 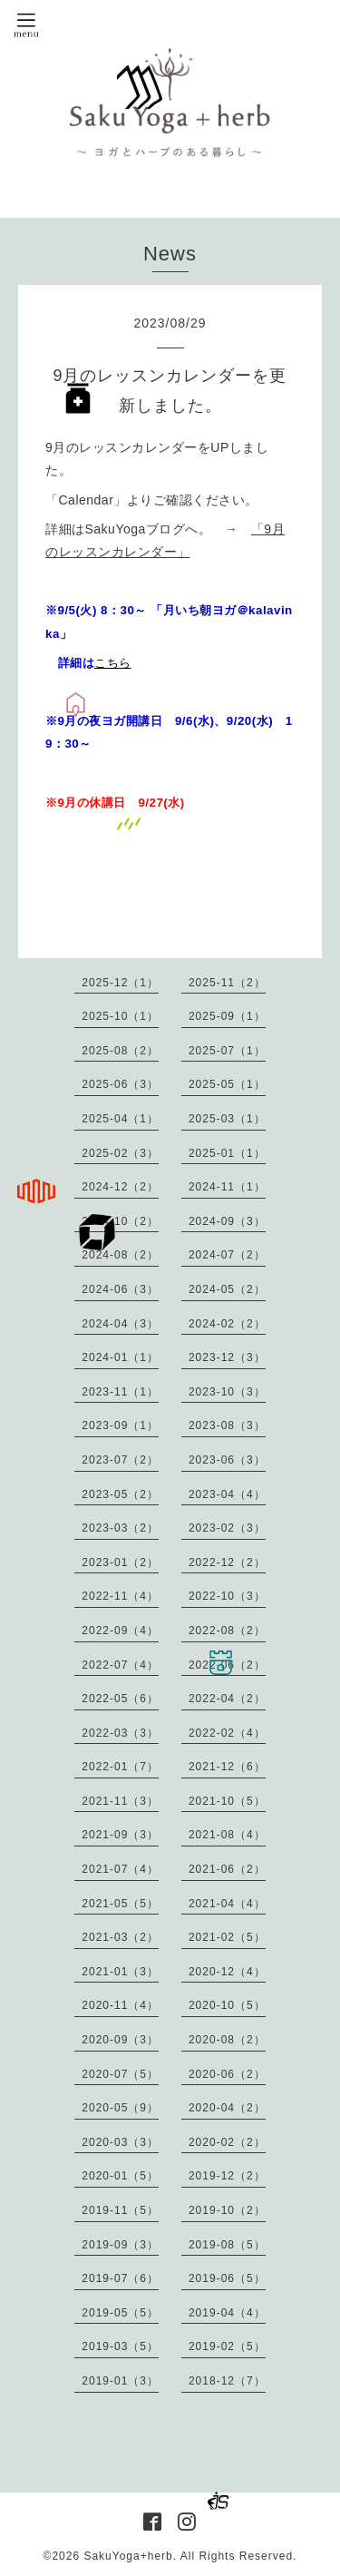 I want to click on open wikibooks website or app, so click(x=140, y=87).